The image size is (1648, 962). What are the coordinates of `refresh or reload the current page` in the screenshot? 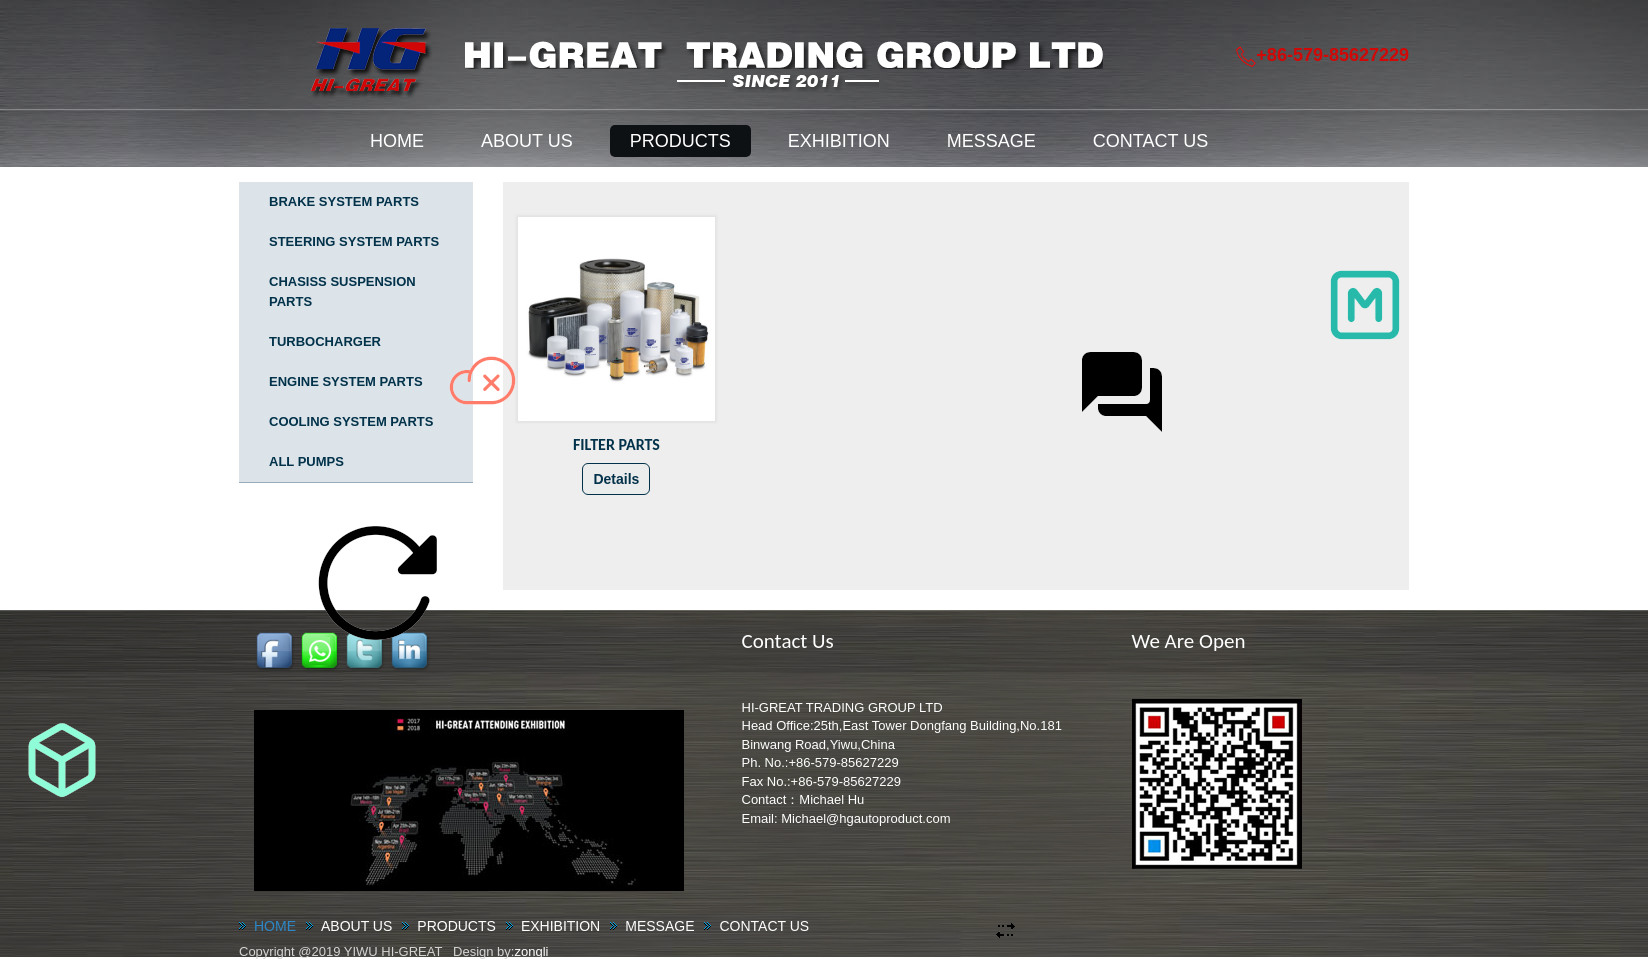 It's located at (380, 583).